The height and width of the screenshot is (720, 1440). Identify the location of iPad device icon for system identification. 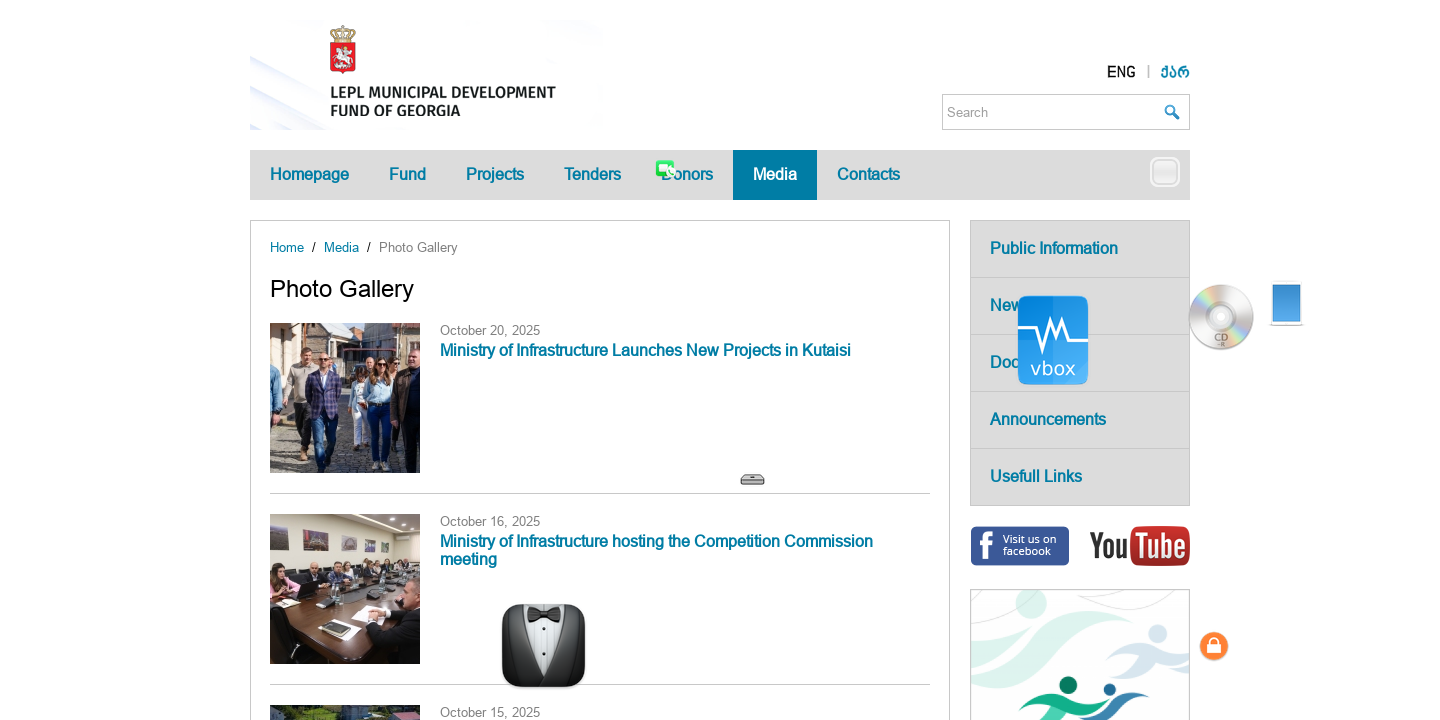
(1286, 303).